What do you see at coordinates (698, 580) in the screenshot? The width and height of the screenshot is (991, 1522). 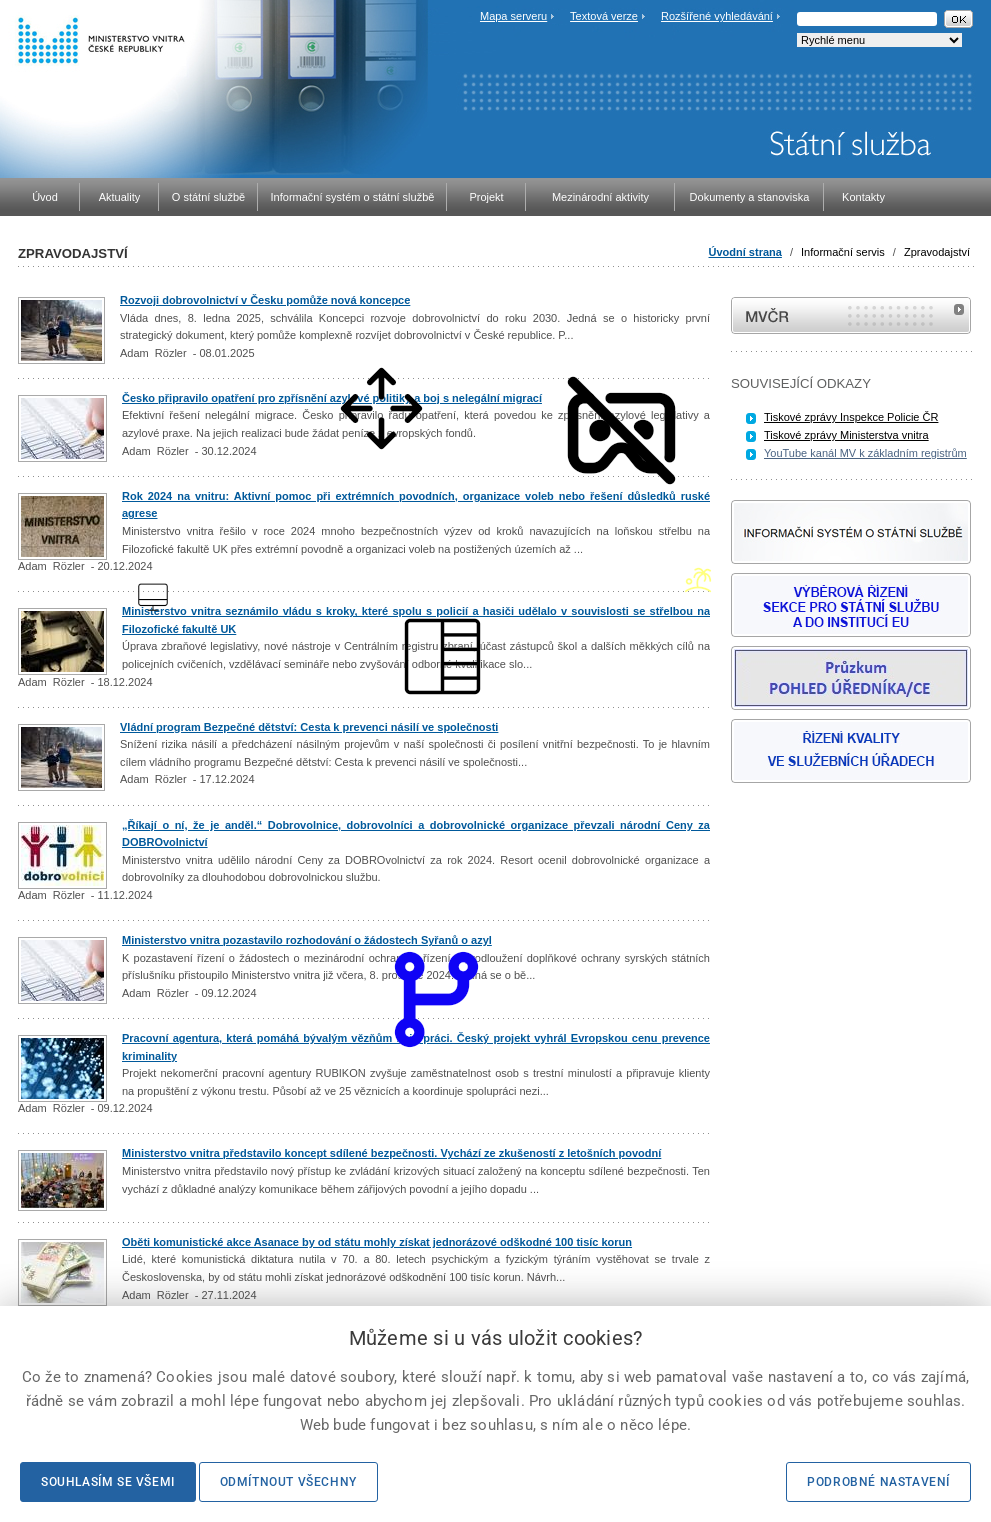 I see `view vacation or travel destinations` at bounding box center [698, 580].